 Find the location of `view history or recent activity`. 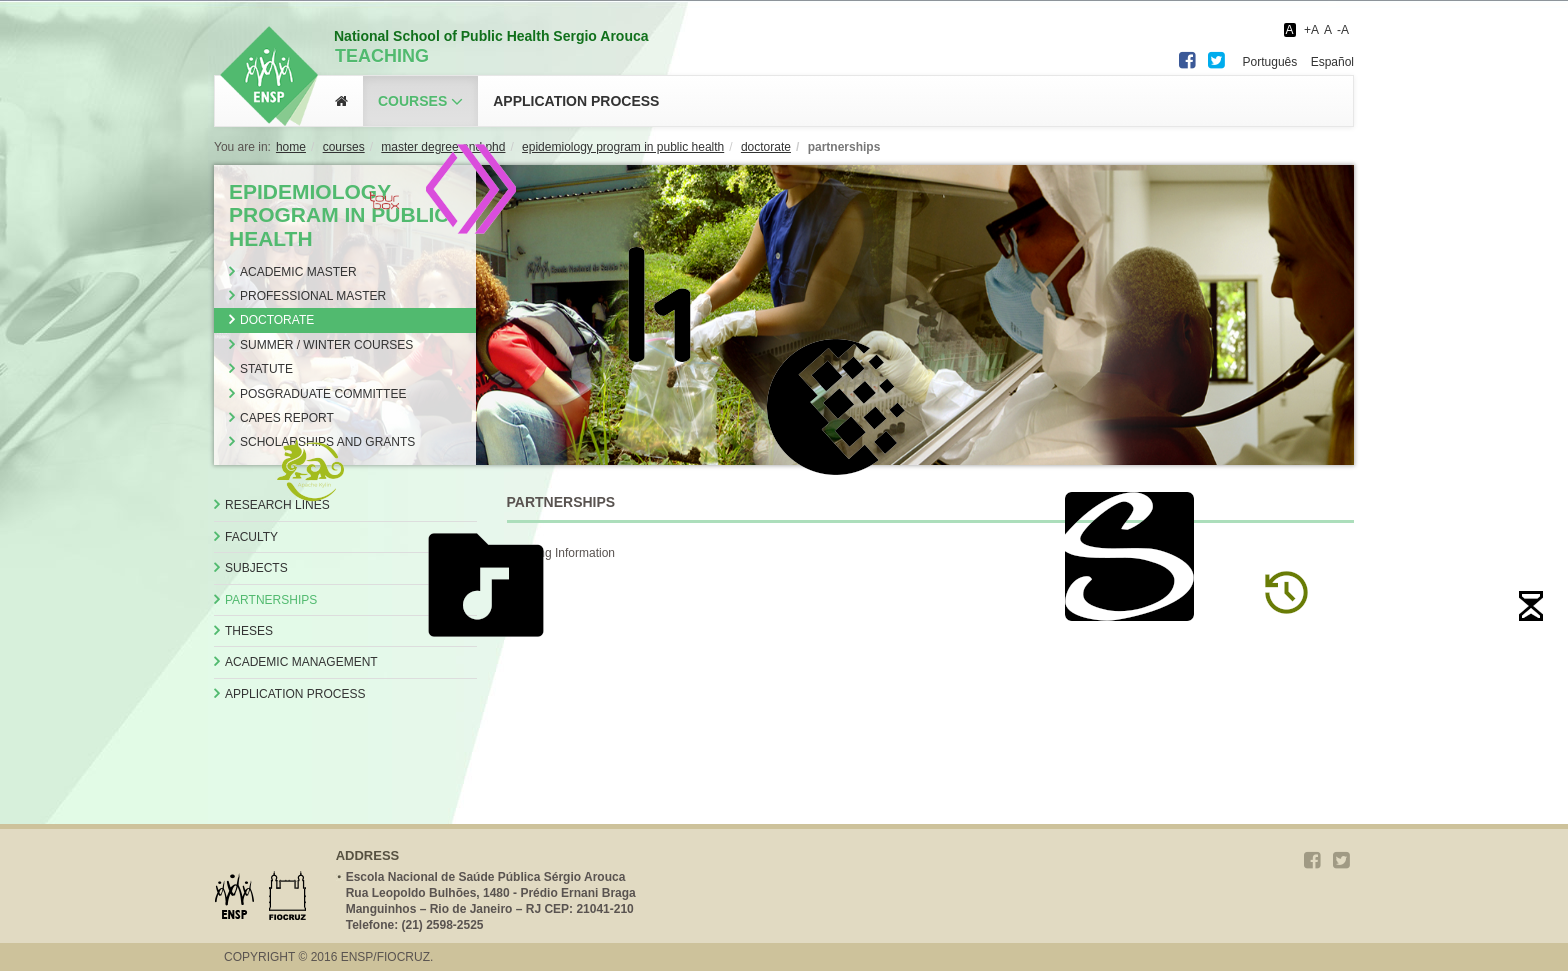

view history or recent activity is located at coordinates (1286, 592).